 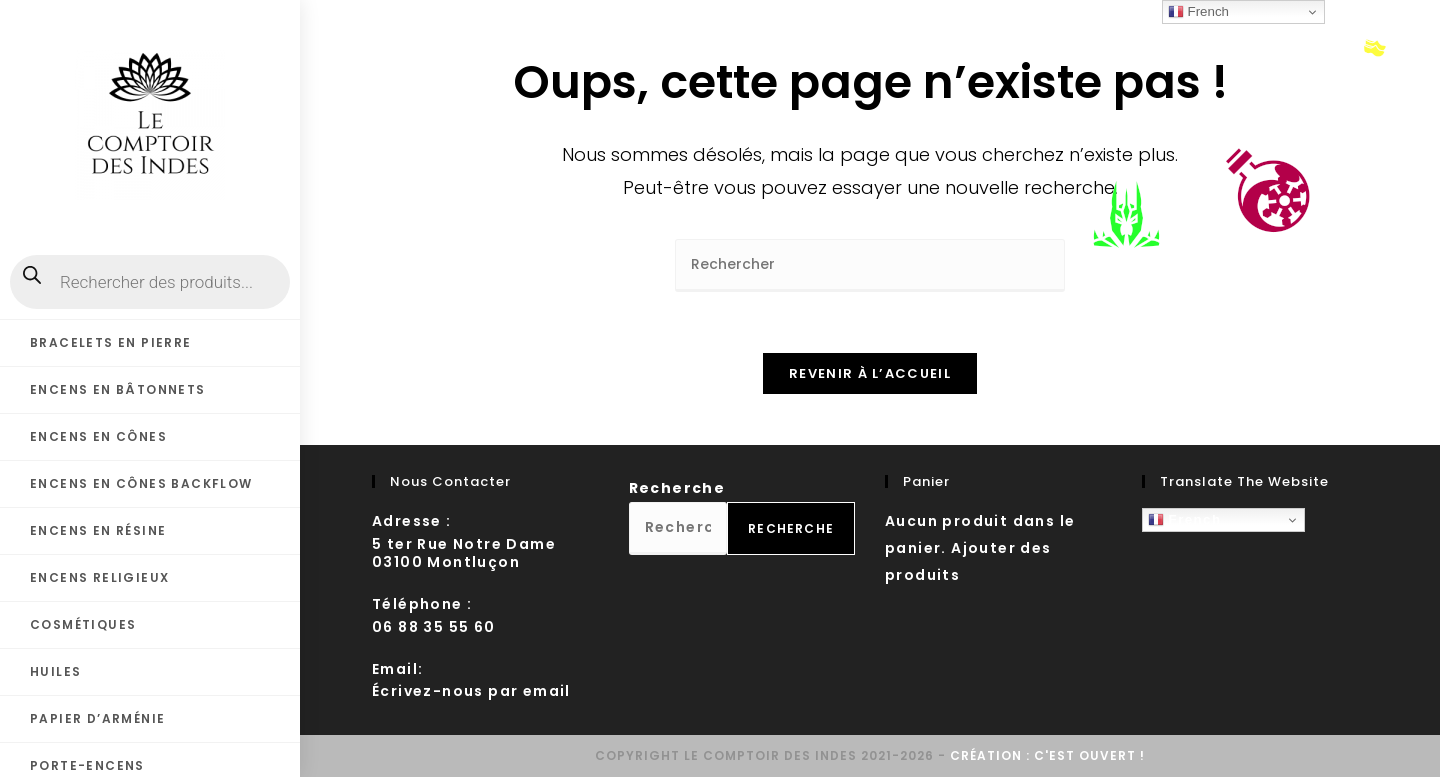 I want to click on select overlord or boss character class, so click(x=1126, y=213).